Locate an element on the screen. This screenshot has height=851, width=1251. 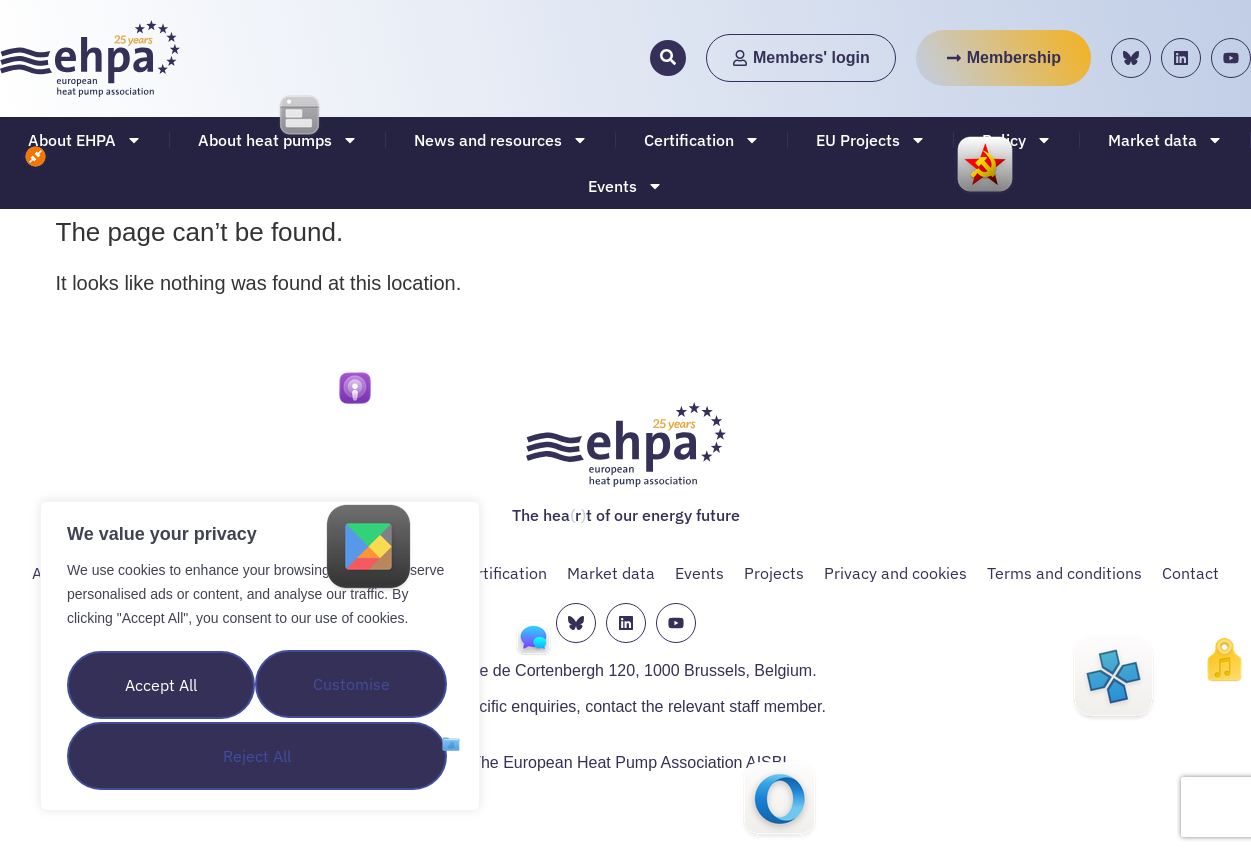
open Affinity Designer project files folder is located at coordinates (451, 744).